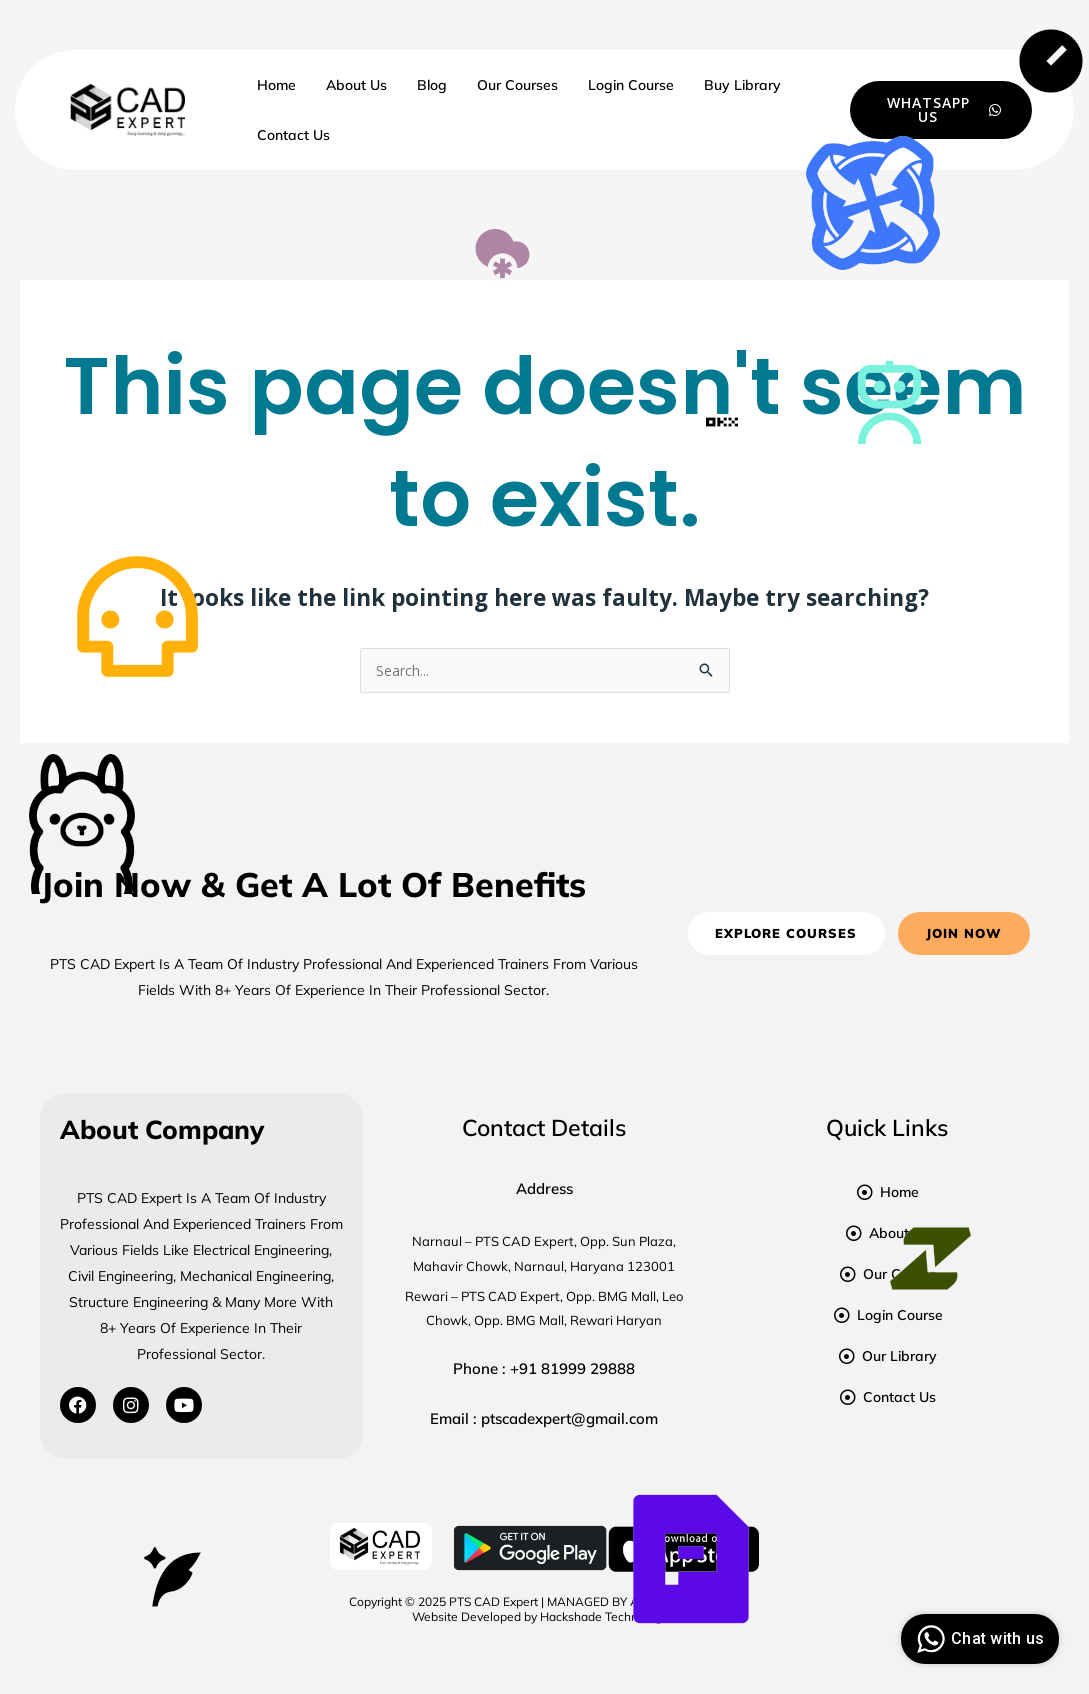 Image resolution: width=1089 pixels, height=1694 pixels. Describe the element at coordinates (1051, 61) in the screenshot. I see `start or set a timer` at that location.